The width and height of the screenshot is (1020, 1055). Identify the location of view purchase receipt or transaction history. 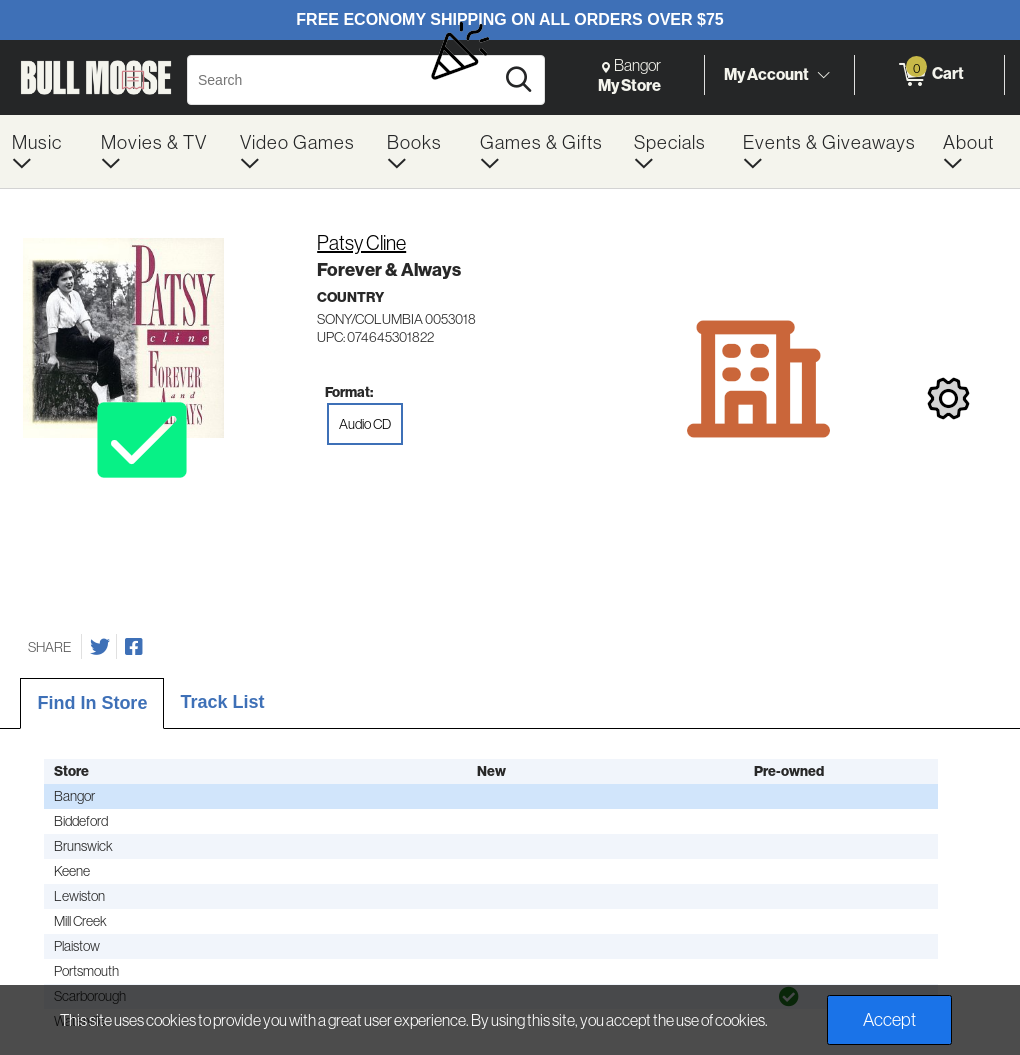
(133, 80).